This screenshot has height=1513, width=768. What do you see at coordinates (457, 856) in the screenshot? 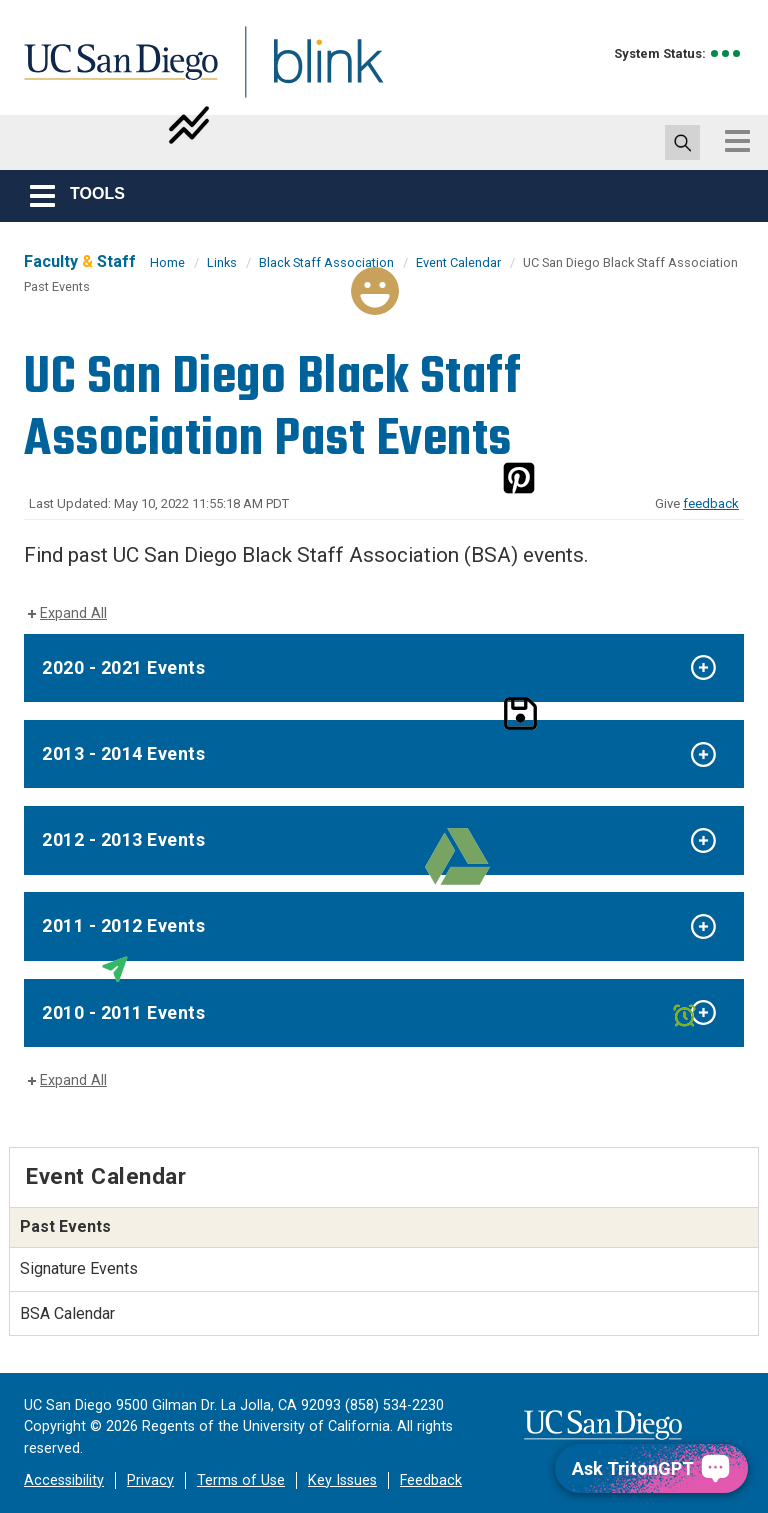
I see `open google drive` at bounding box center [457, 856].